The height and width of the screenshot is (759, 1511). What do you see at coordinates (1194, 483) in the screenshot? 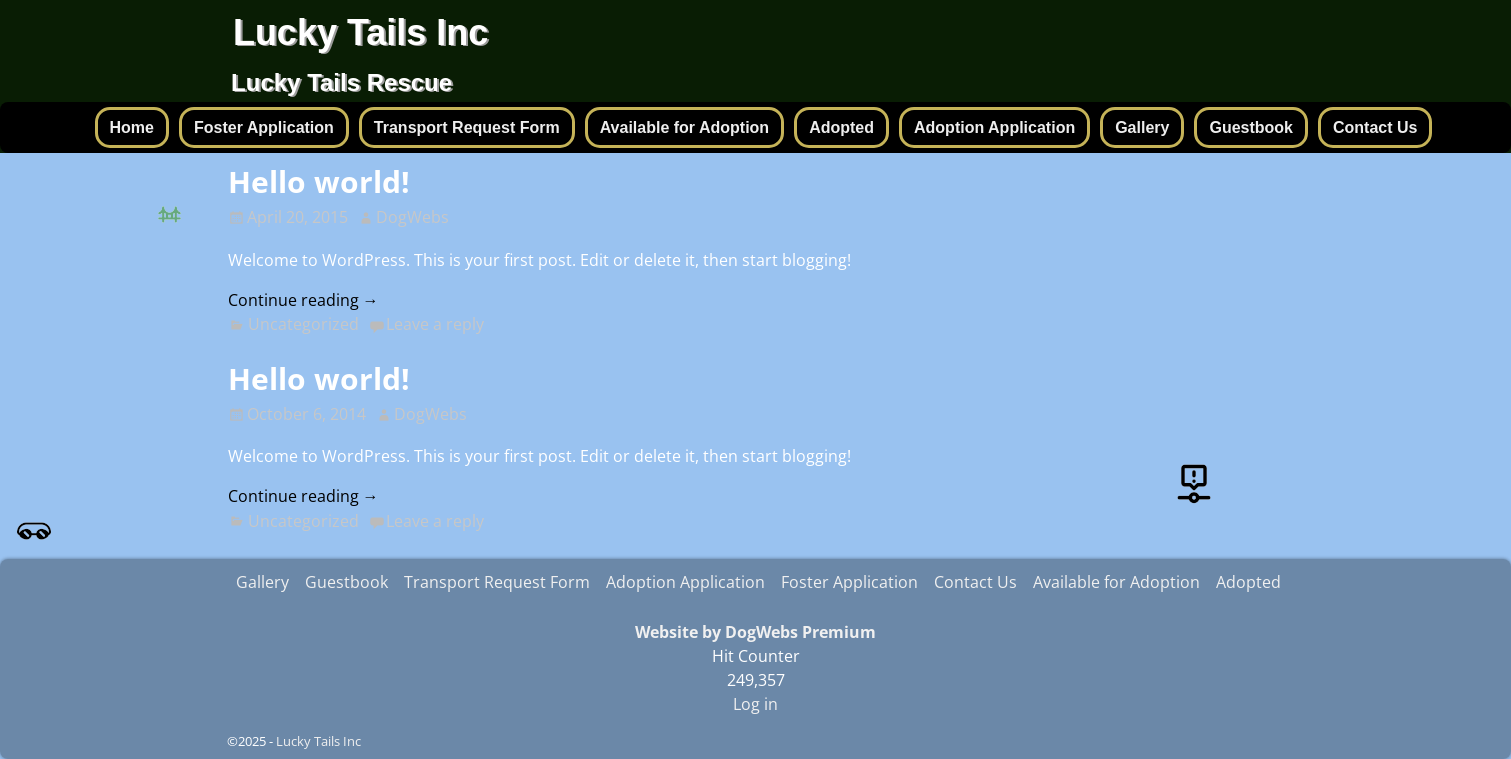
I see `indicates a timeline event requiring attention` at bounding box center [1194, 483].